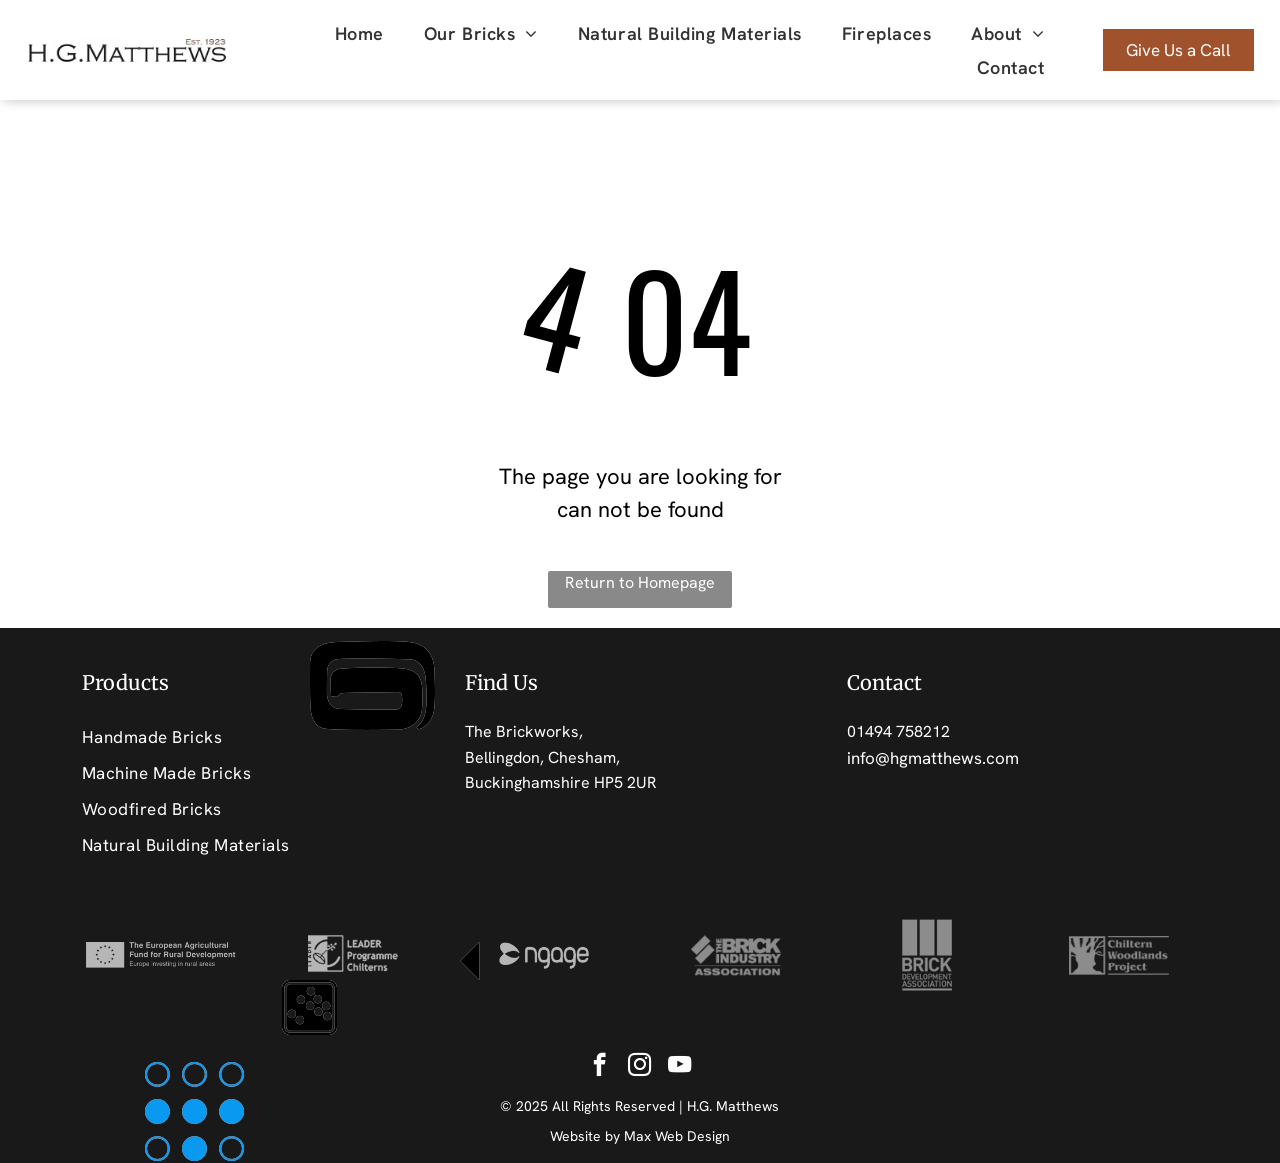 The height and width of the screenshot is (1163, 1280). Describe the element at coordinates (309, 1007) in the screenshot. I see `open scilab application` at that location.